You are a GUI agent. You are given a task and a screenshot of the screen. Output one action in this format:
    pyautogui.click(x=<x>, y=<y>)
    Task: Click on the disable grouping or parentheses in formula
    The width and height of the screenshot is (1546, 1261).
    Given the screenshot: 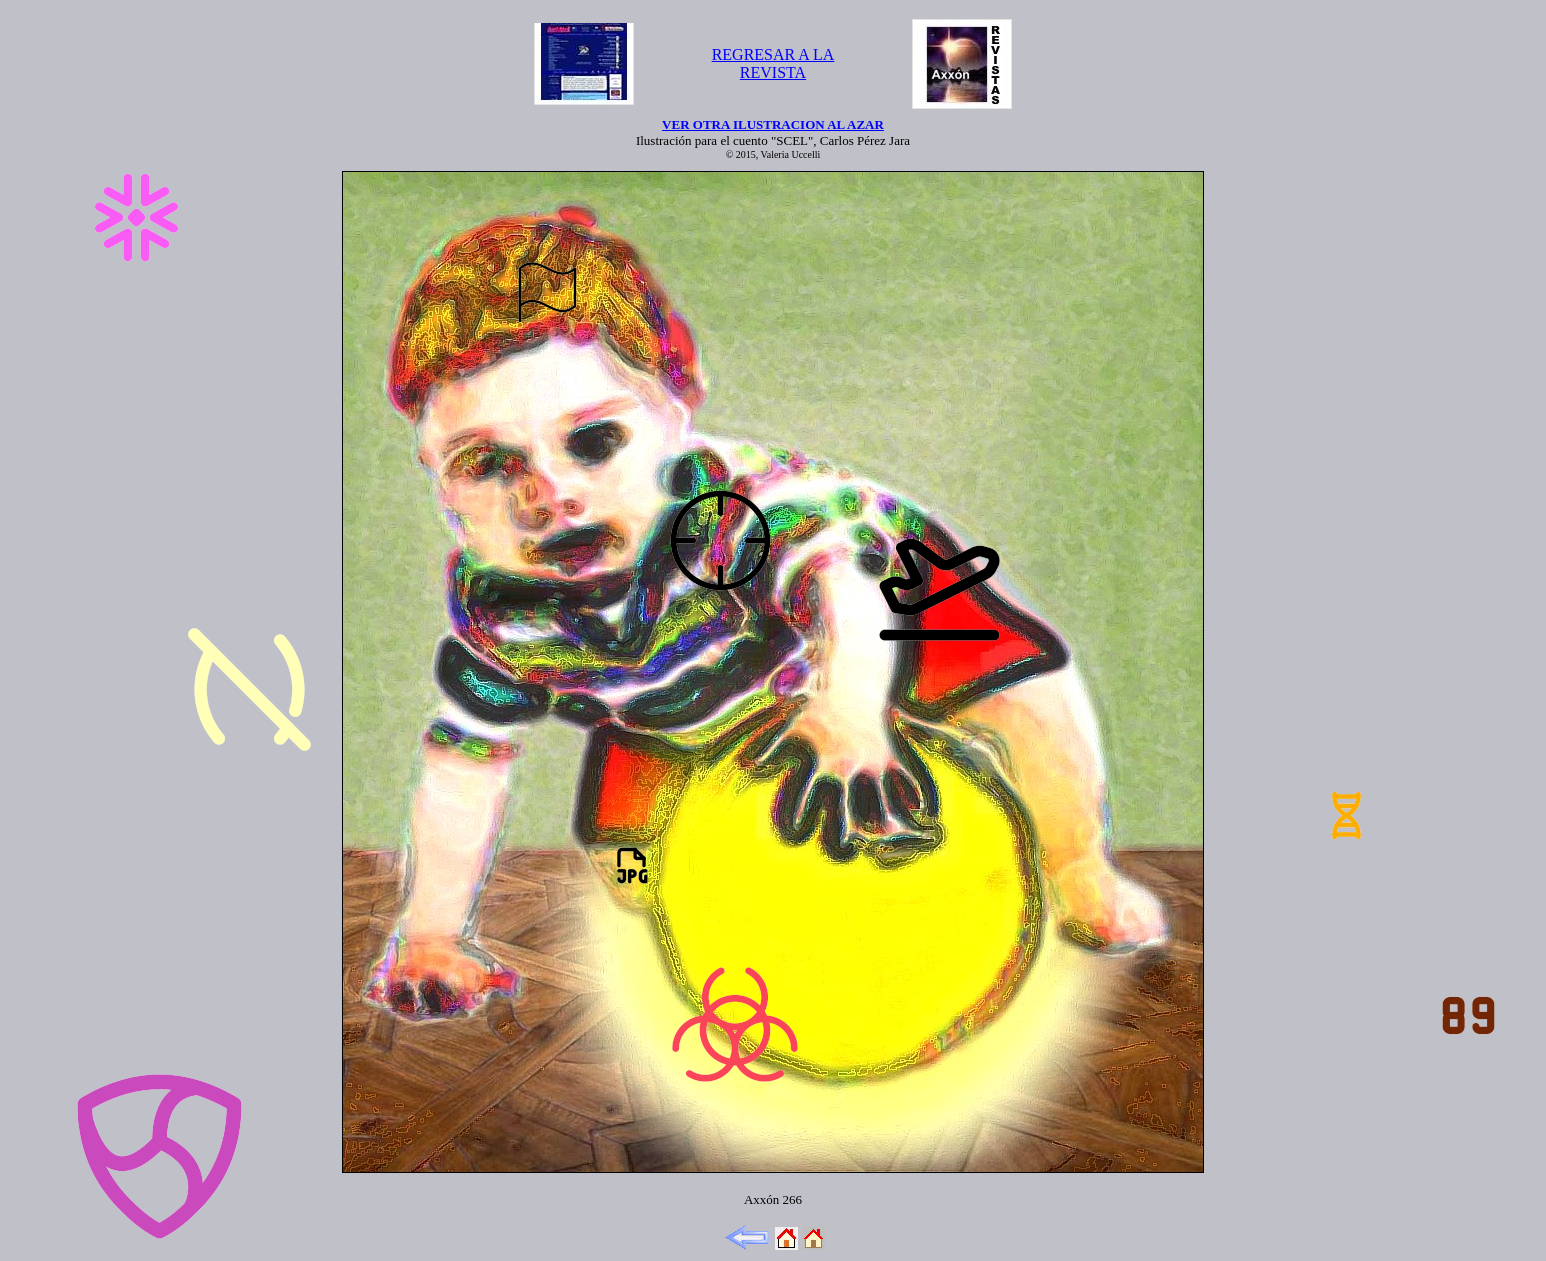 What is the action you would take?
    pyautogui.click(x=249, y=689)
    